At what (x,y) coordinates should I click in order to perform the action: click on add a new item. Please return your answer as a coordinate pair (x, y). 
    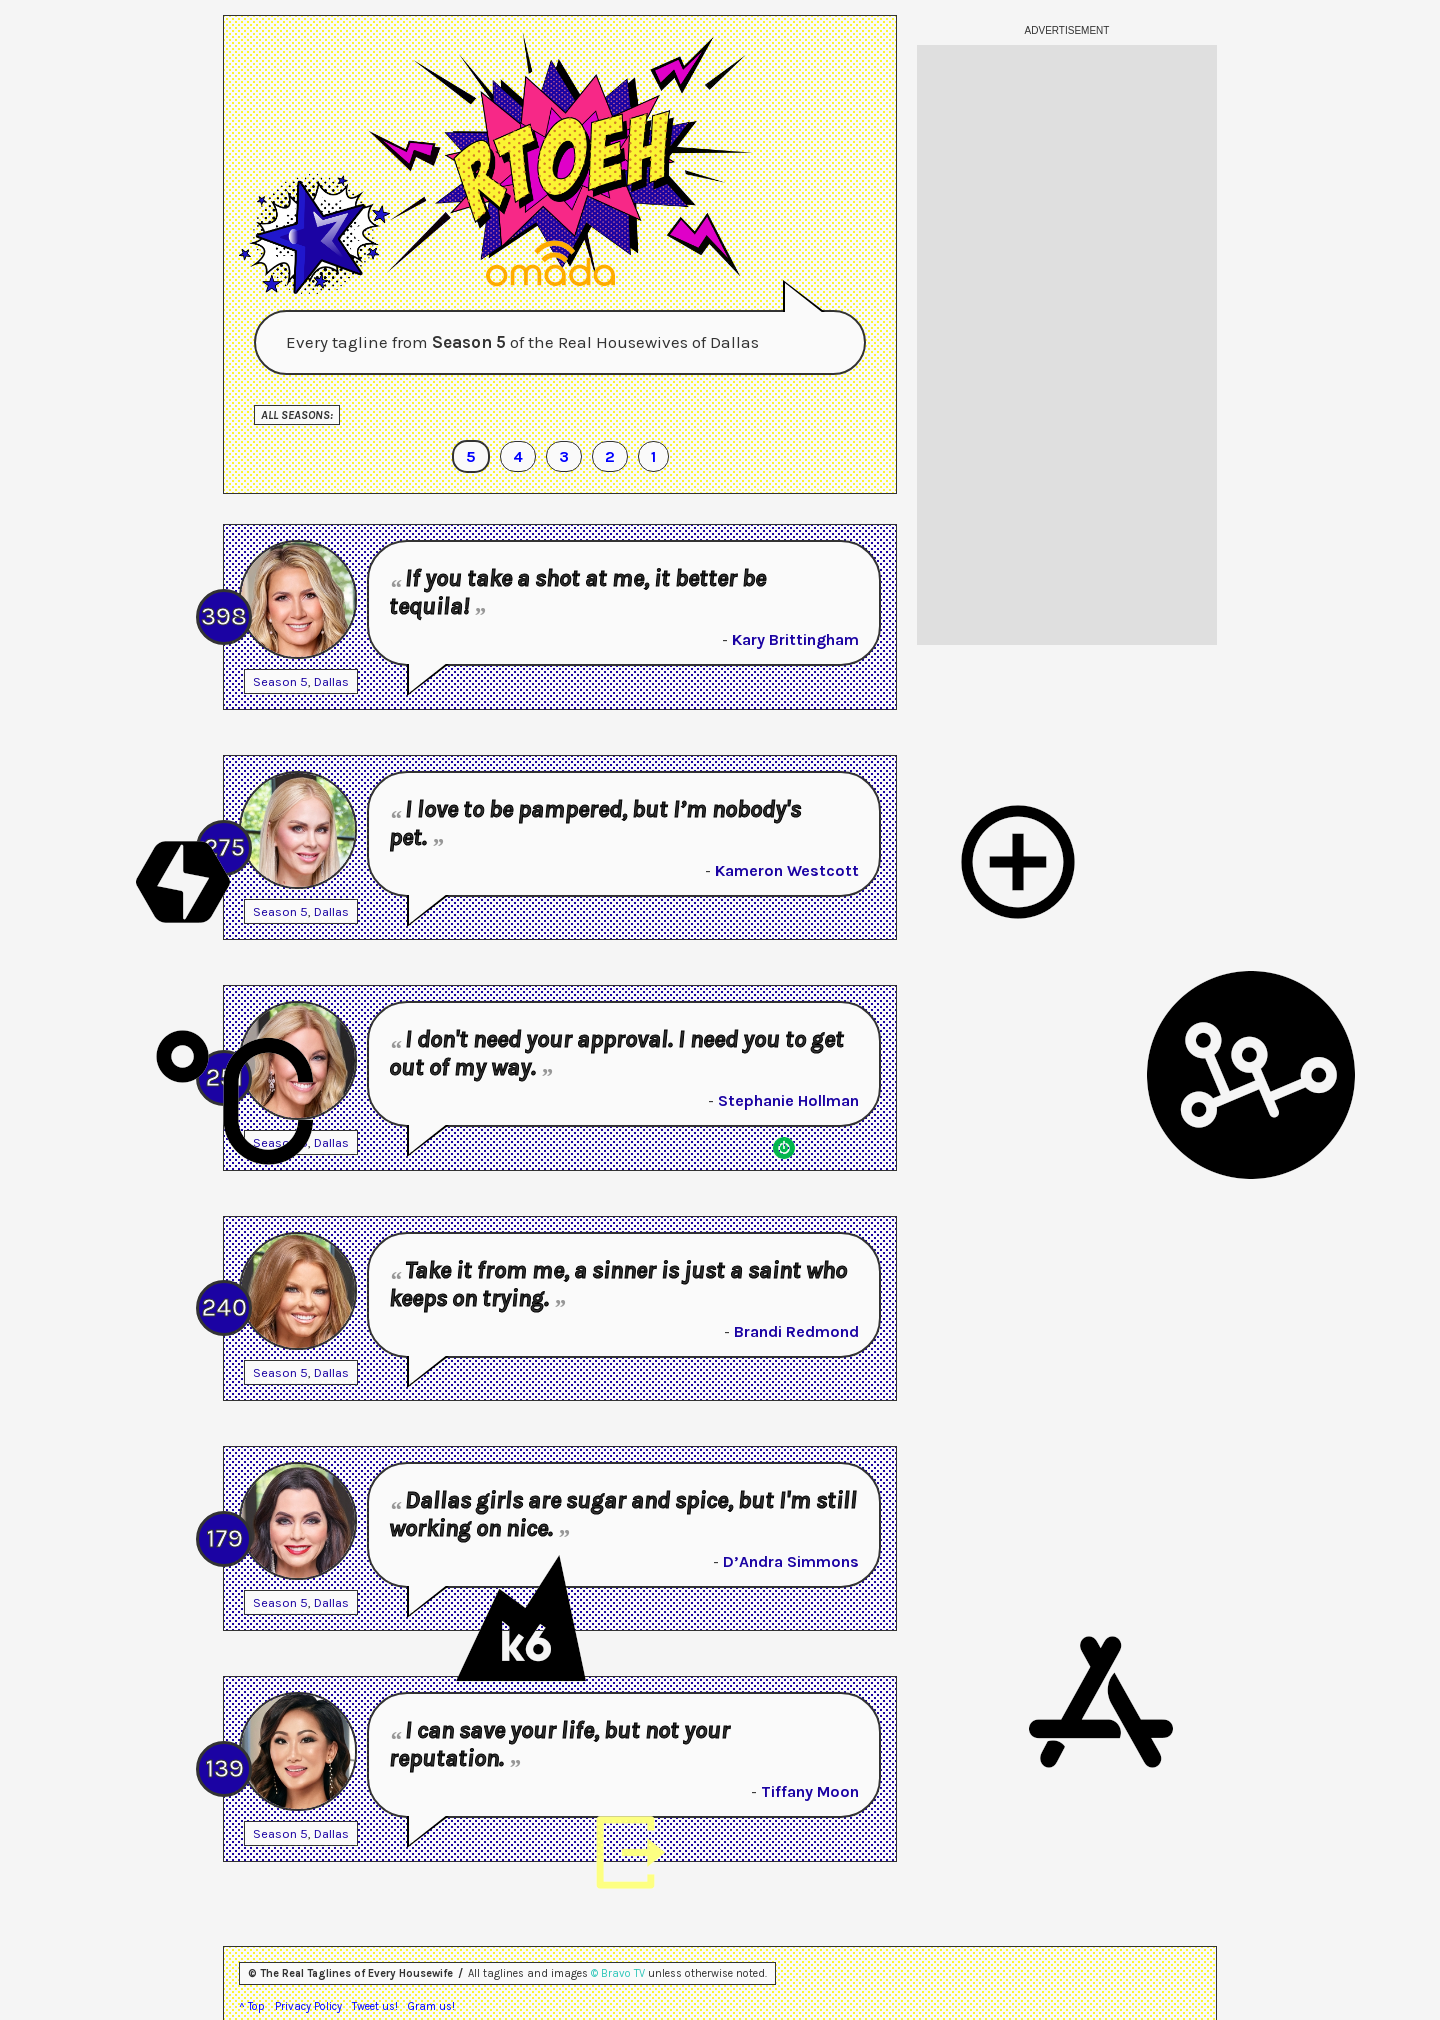
    Looking at the image, I should click on (1018, 862).